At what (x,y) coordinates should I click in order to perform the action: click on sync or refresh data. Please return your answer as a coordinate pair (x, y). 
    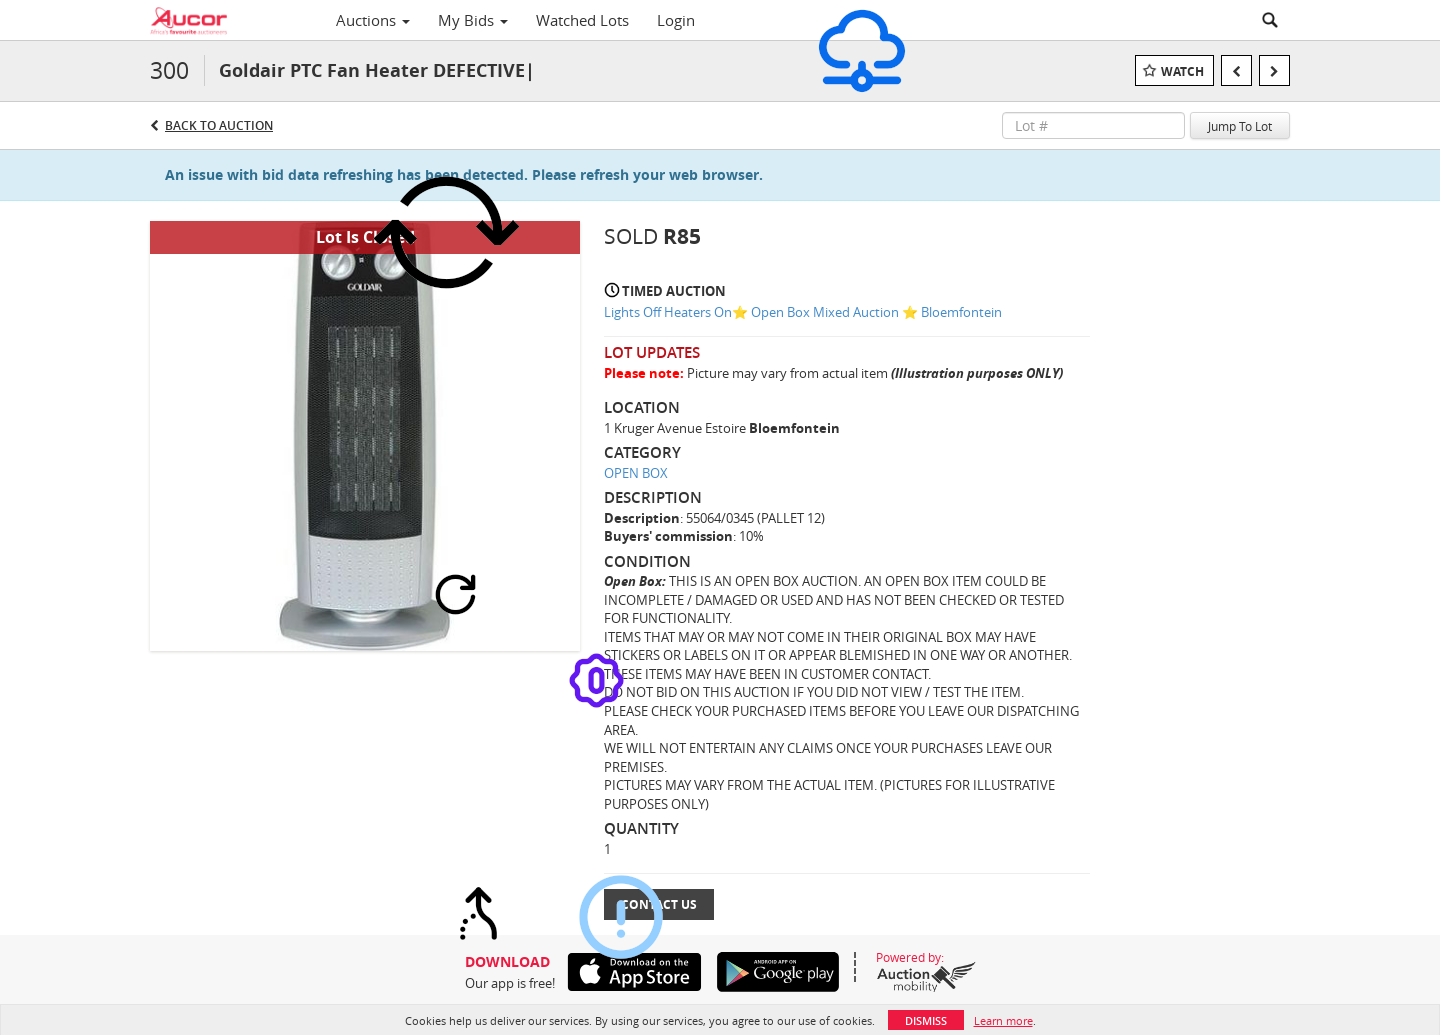
    Looking at the image, I should click on (446, 232).